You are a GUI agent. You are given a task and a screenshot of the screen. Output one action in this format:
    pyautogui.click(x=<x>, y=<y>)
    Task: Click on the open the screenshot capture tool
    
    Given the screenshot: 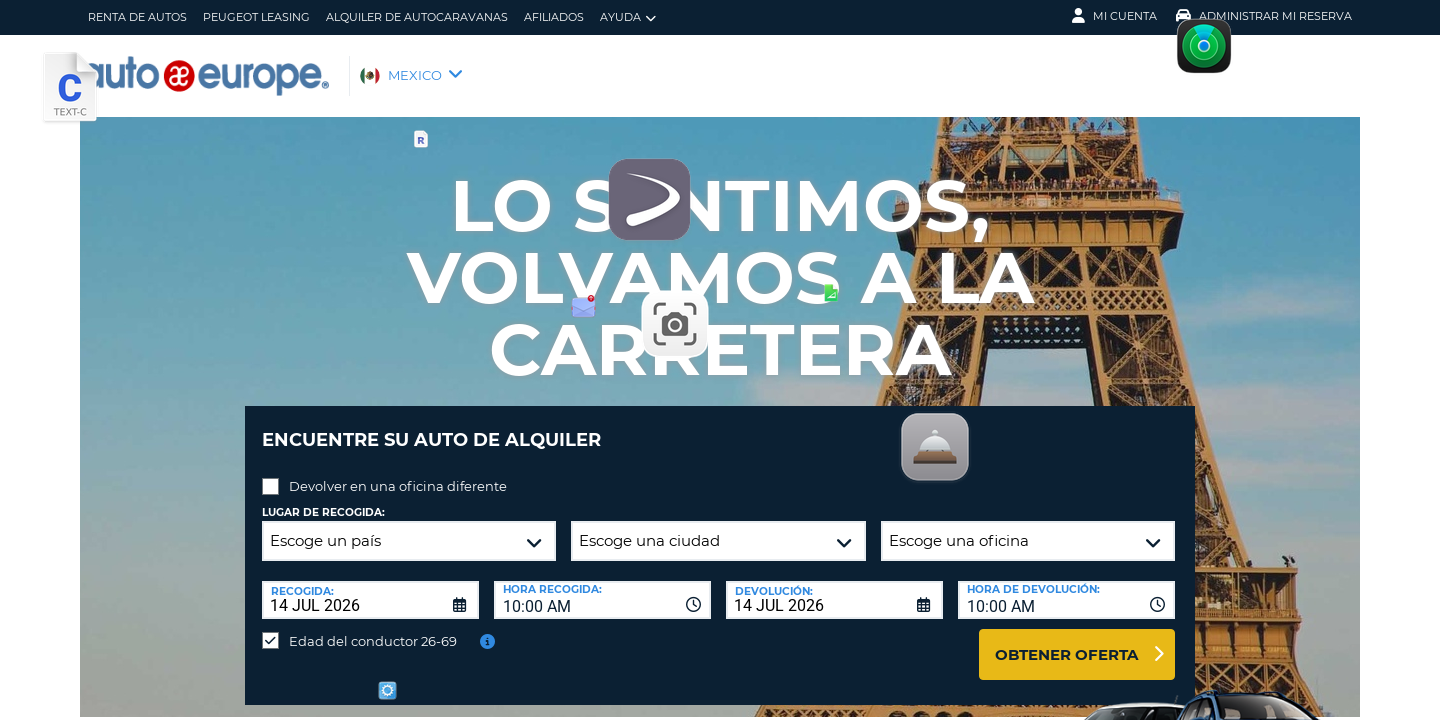 What is the action you would take?
    pyautogui.click(x=675, y=324)
    